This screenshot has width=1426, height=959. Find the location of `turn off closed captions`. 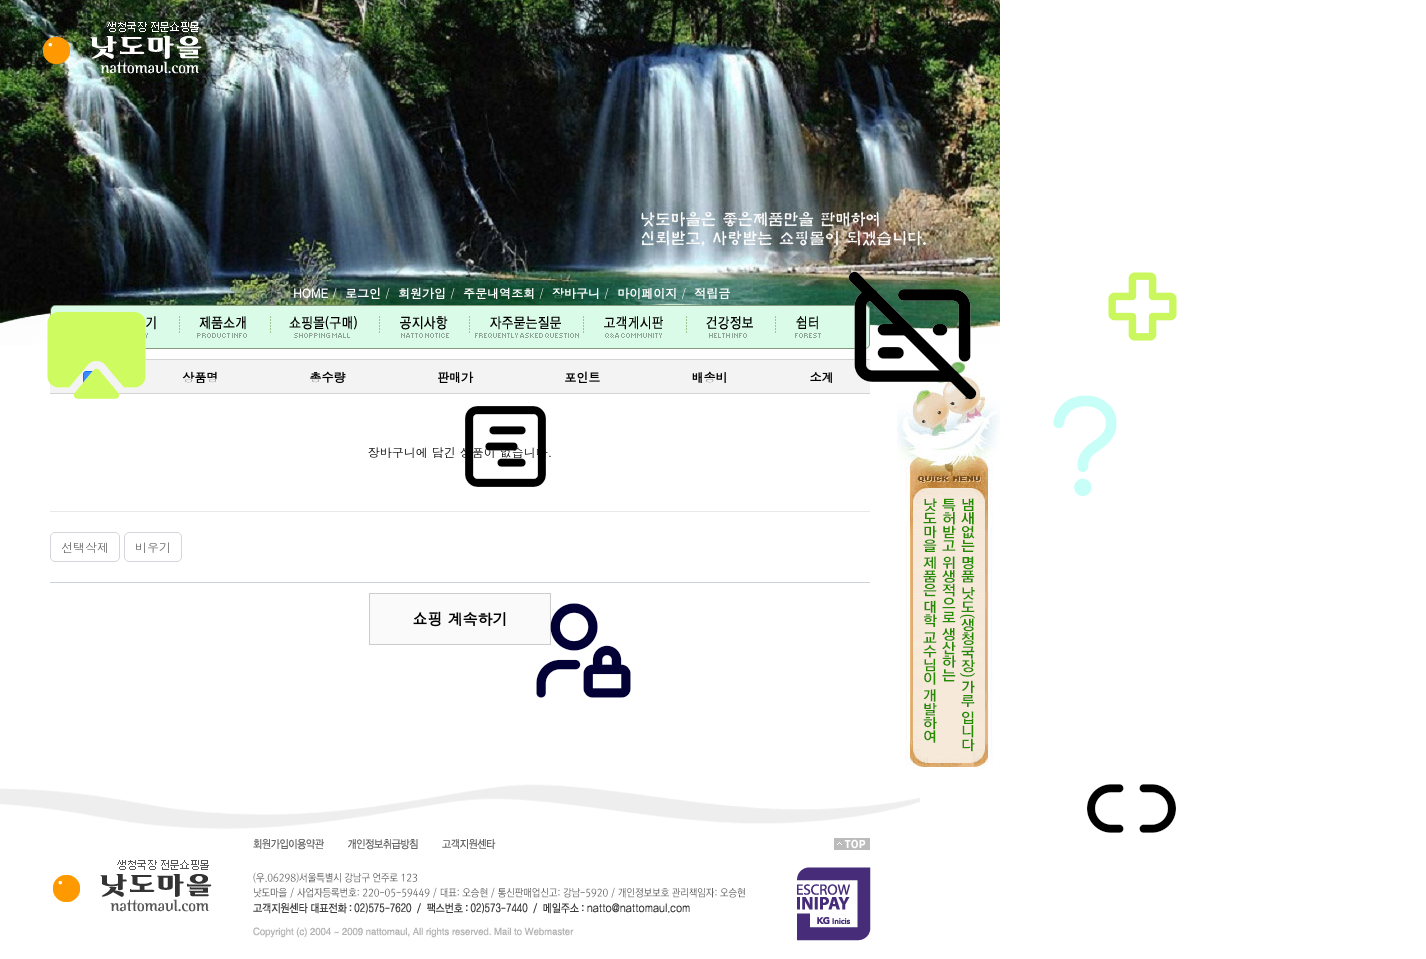

turn off closed captions is located at coordinates (912, 335).